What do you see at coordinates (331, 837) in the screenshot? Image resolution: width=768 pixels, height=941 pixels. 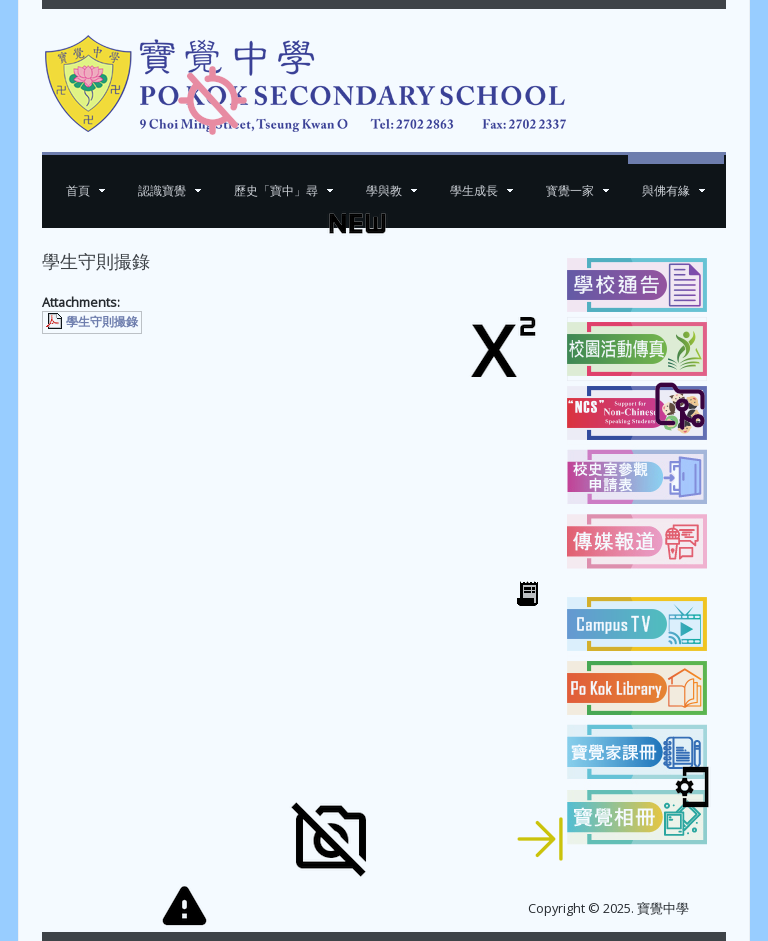 I see `photography not allowed in this area` at bounding box center [331, 837].